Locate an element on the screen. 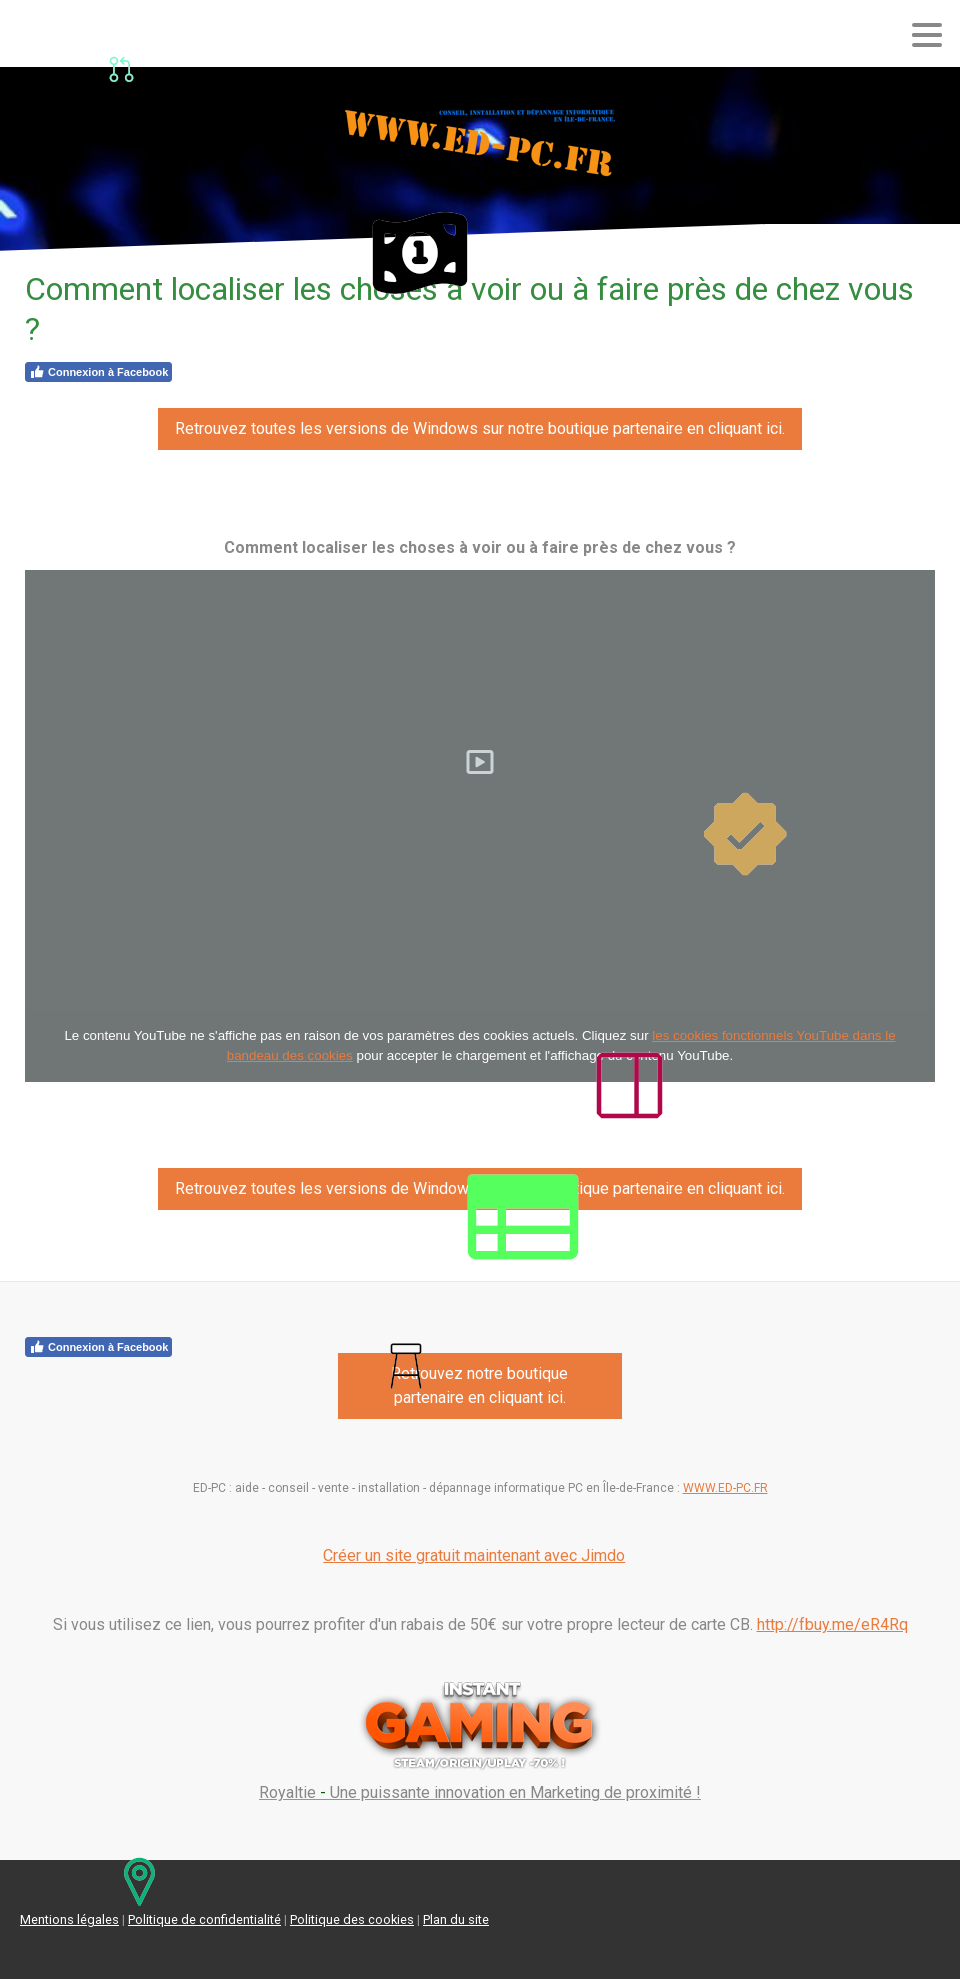  browse furniture or seating options is located at coordinates (406, 1366).